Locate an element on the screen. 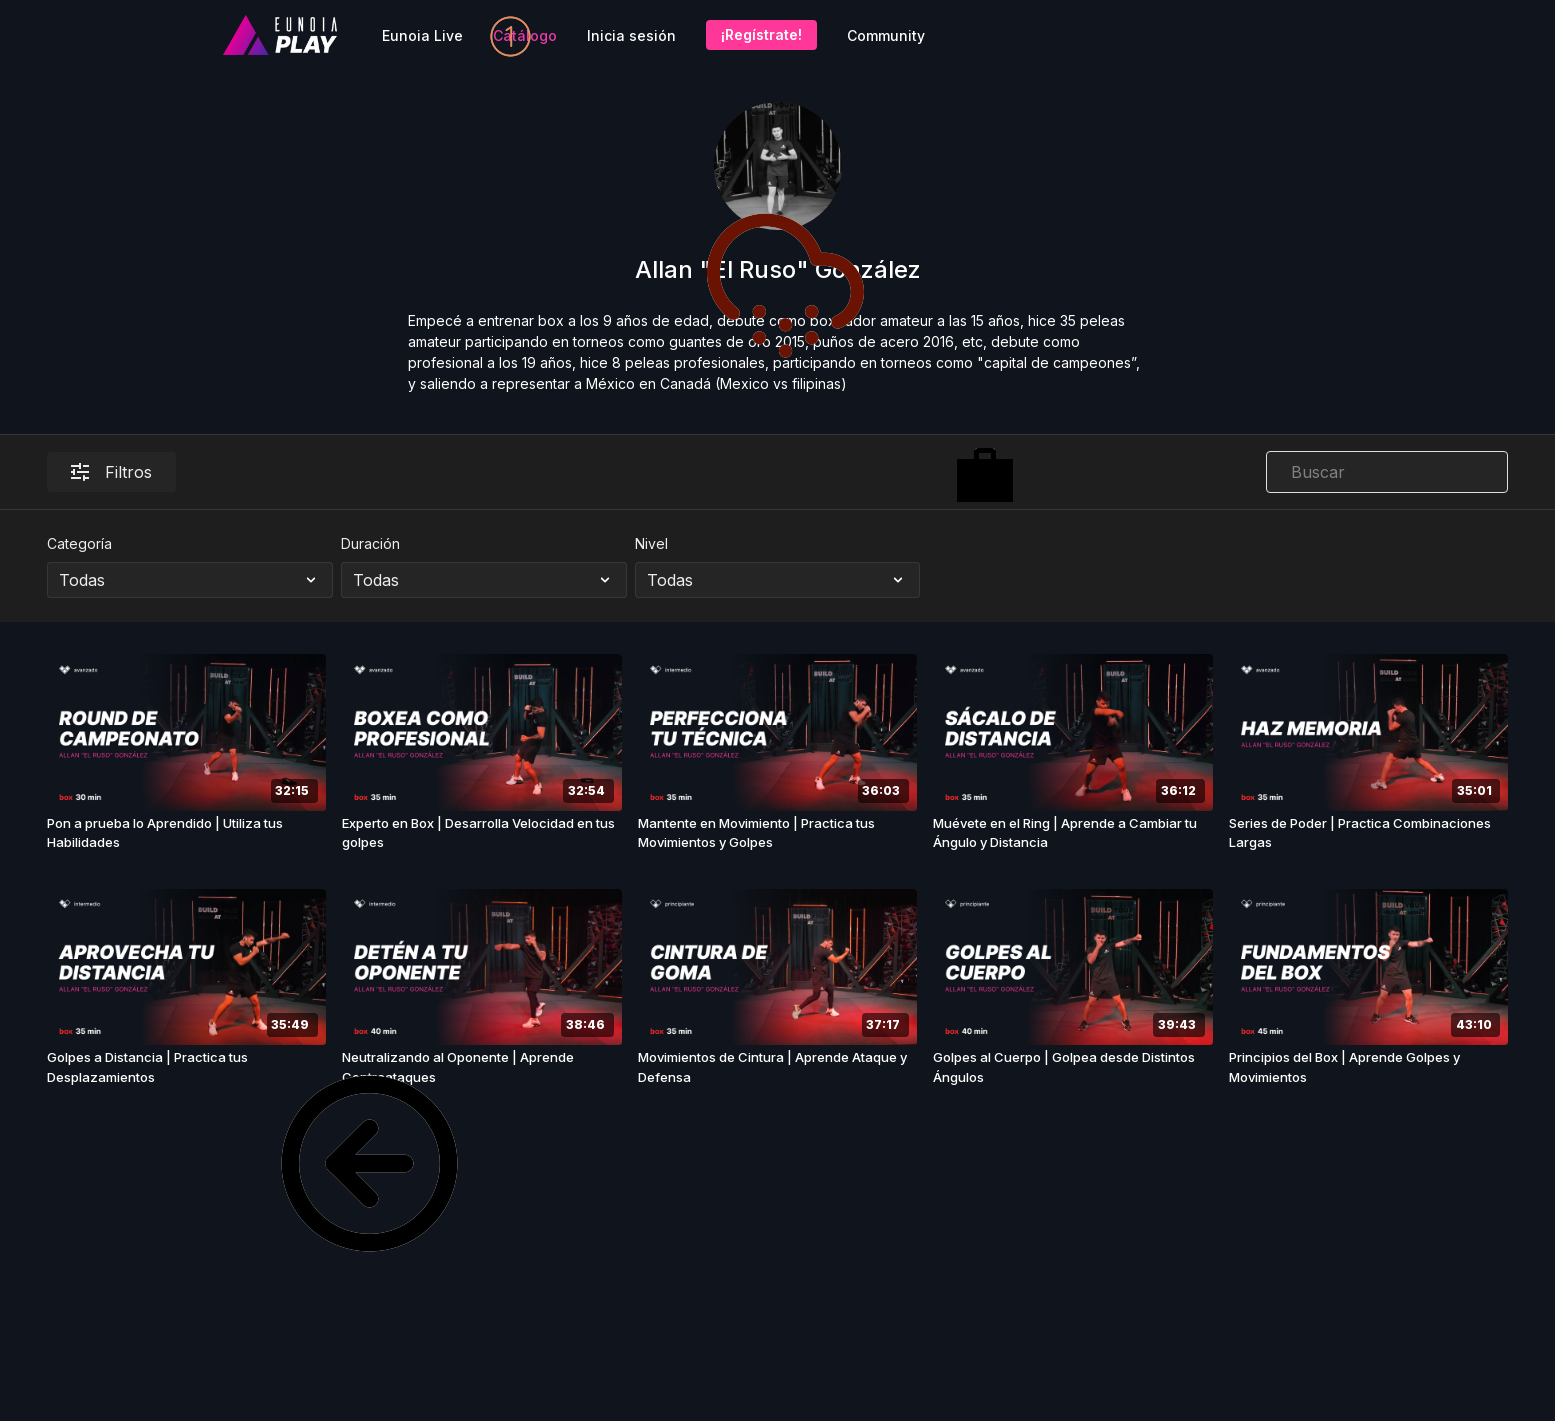 The image size is (1555, 1421). access work-related files or documents is located at coordinates (985, 476).